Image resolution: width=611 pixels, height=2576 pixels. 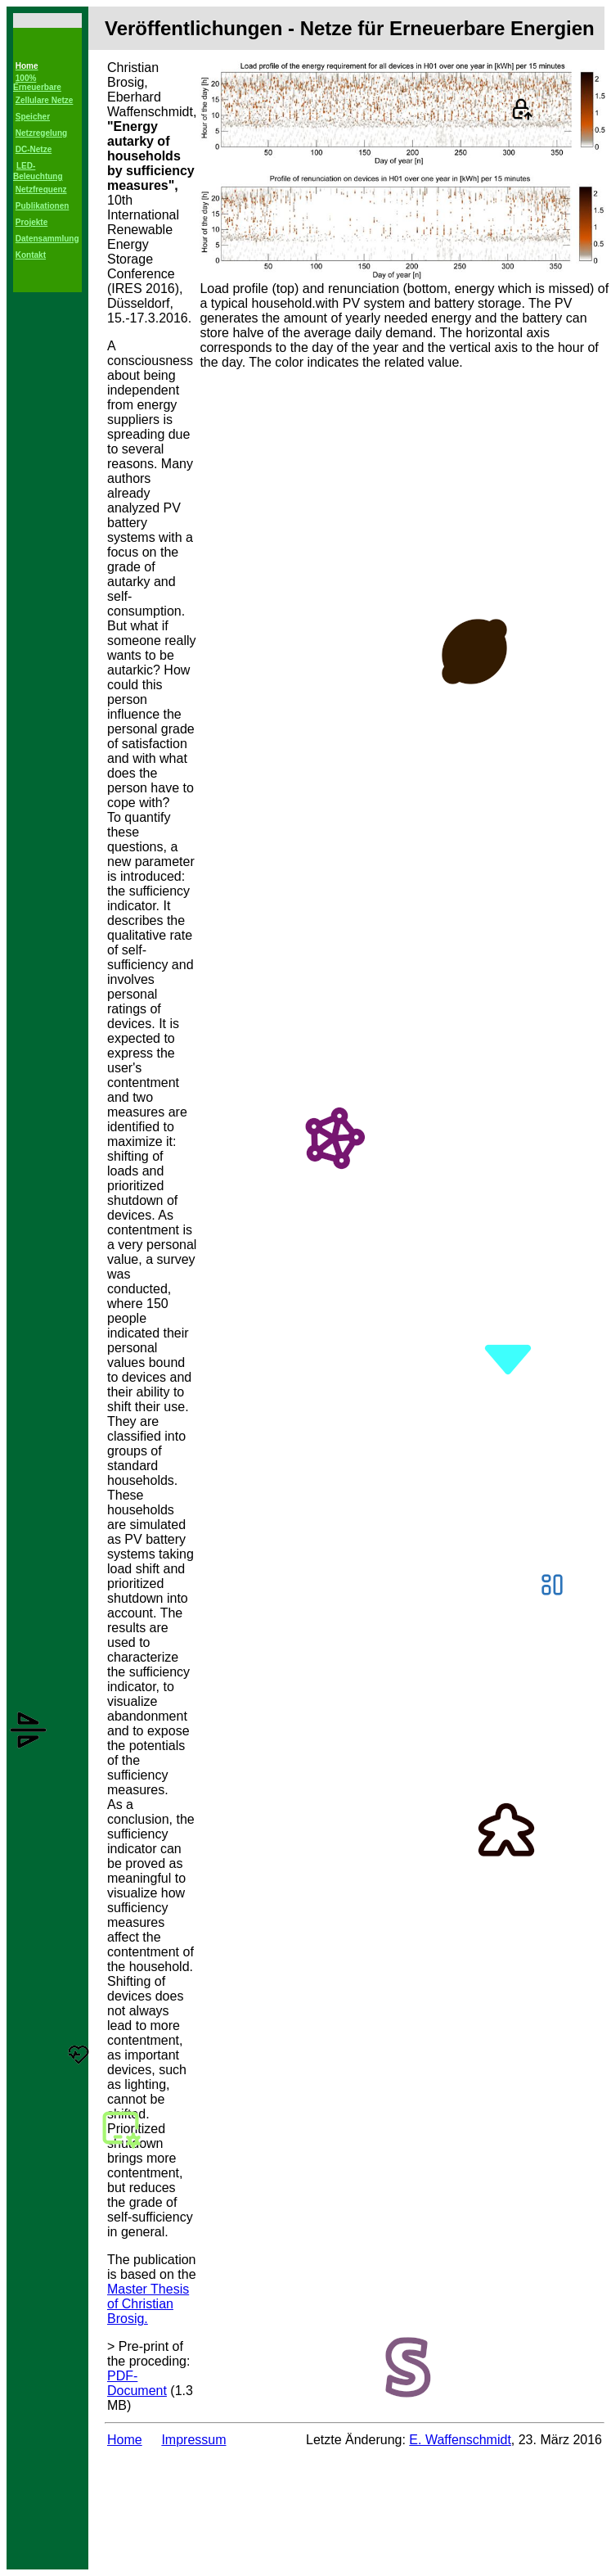 What do you see at coordinates (120, 2127) in the screenshot?
I see `access tablet display settings` at bounding box center [120, 2127].